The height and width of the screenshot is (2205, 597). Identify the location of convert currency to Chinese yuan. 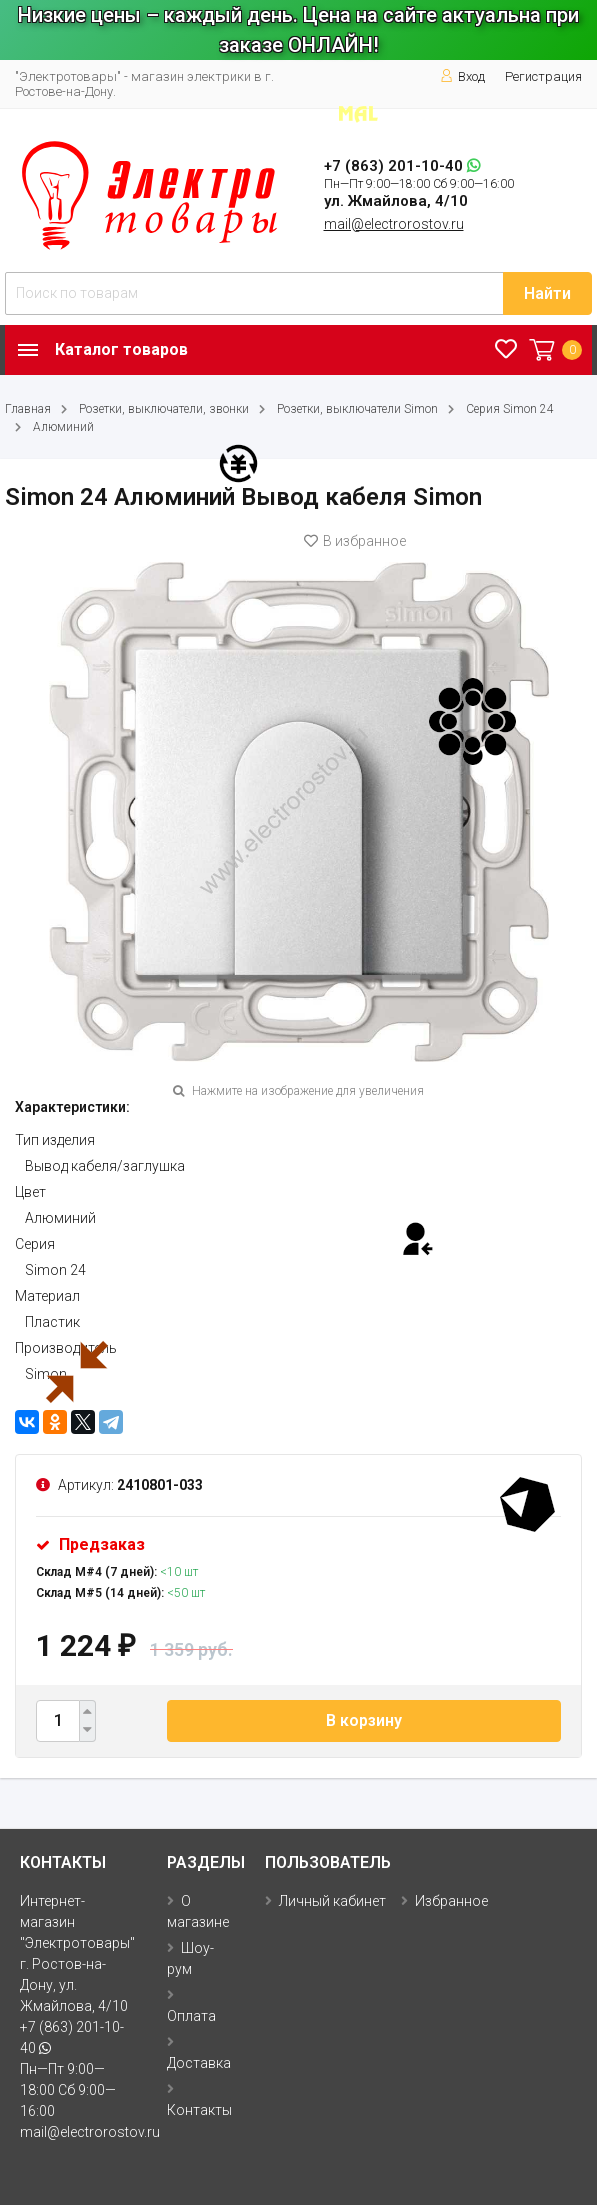
(238, 463).